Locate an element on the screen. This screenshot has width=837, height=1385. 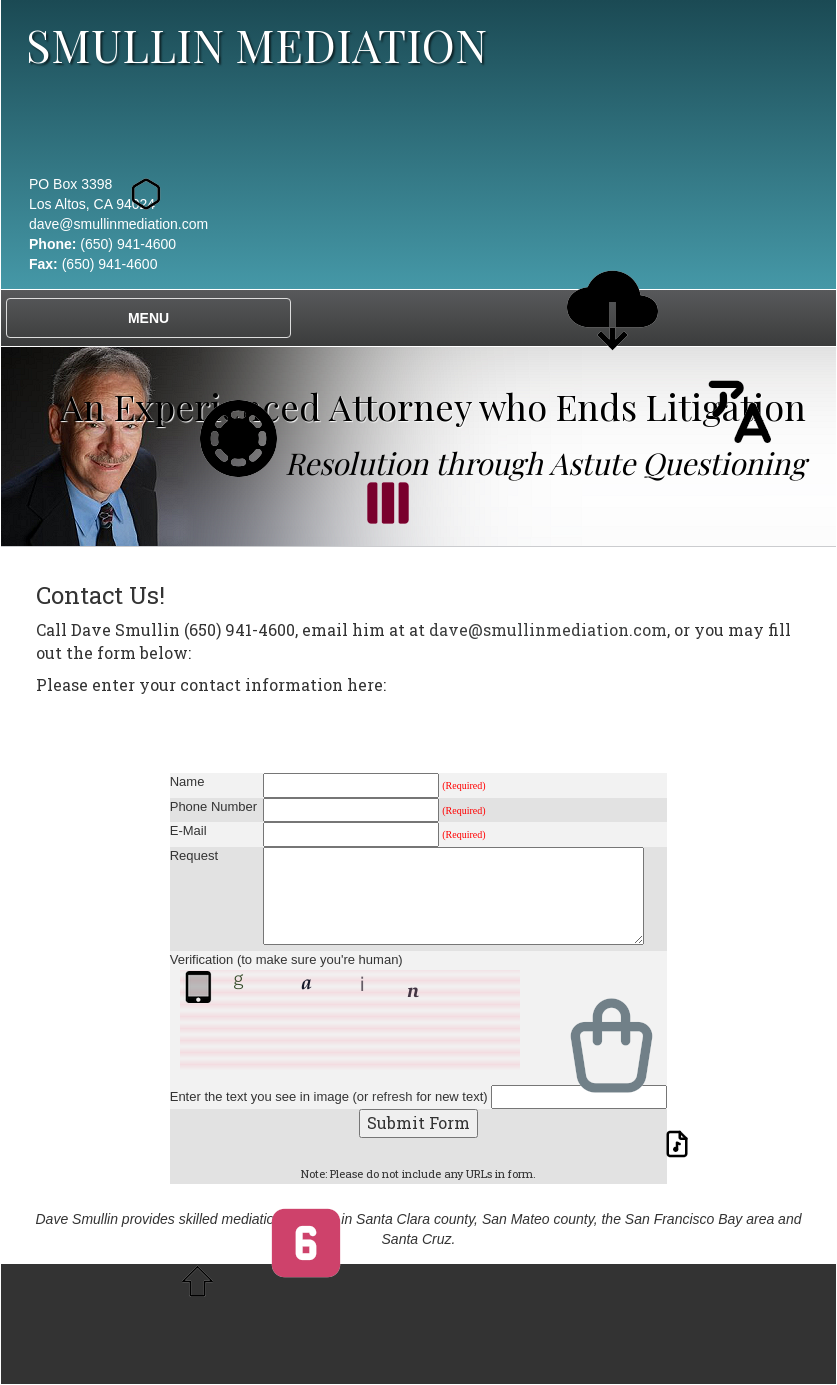
download file from cloud storage is located at coordinates (612, 310).